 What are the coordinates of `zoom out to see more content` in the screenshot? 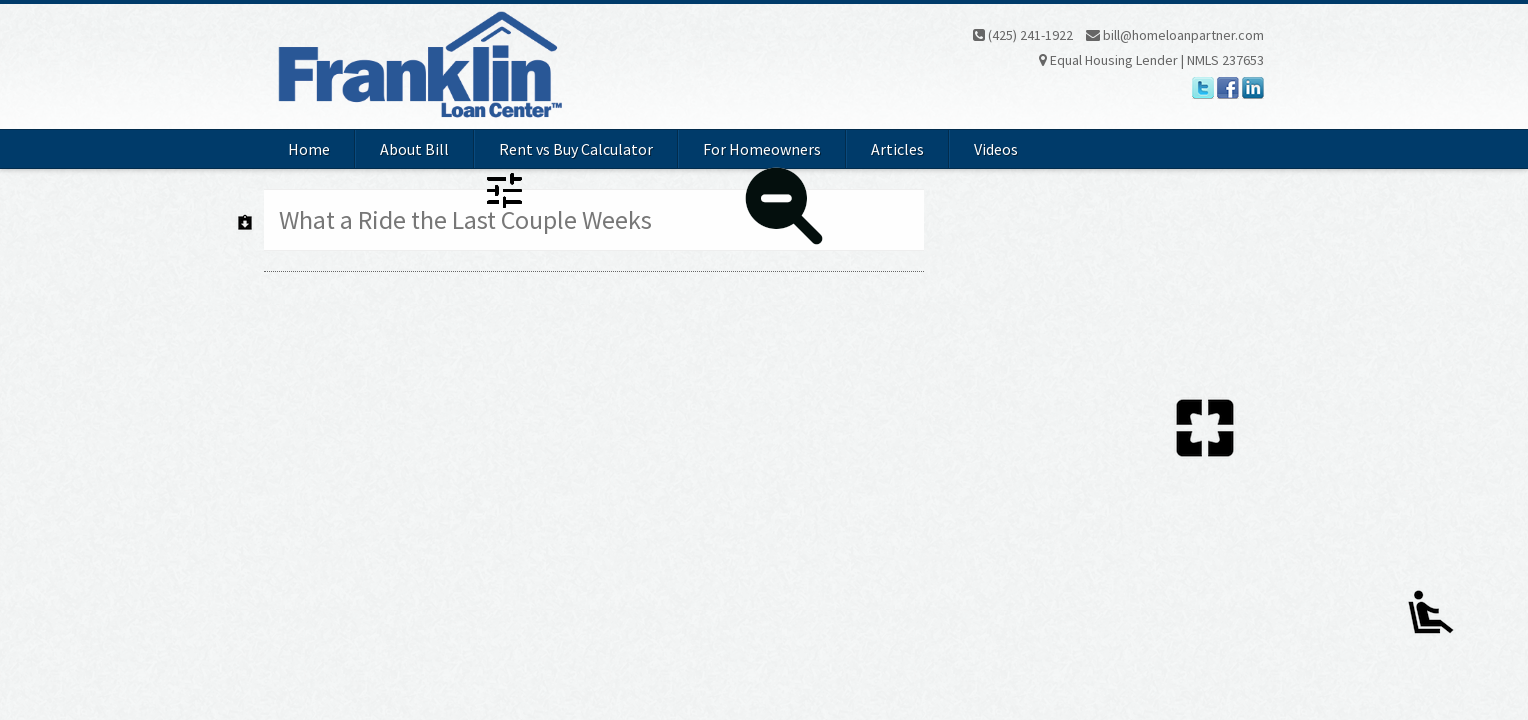 It's located at (784, 206).